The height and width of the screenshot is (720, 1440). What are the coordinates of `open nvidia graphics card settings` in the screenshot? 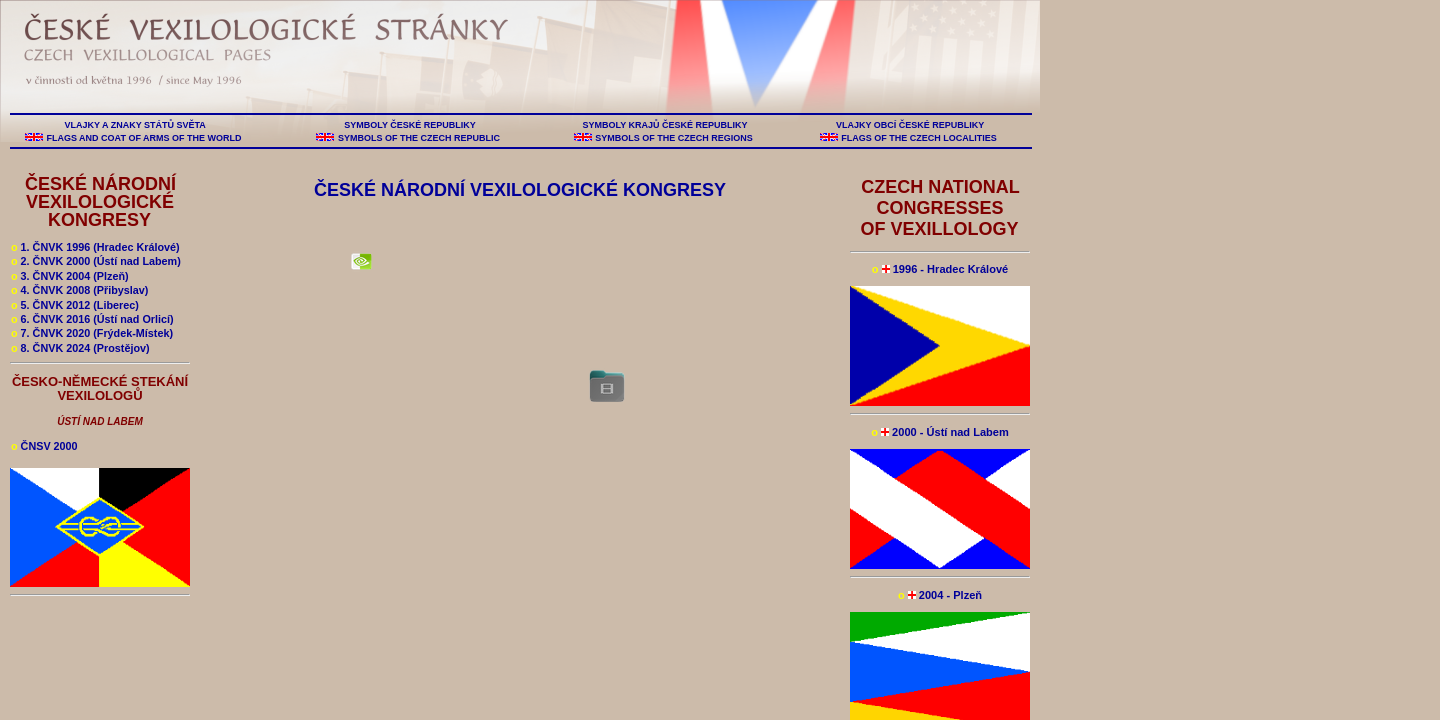 It's located at (361, 261).